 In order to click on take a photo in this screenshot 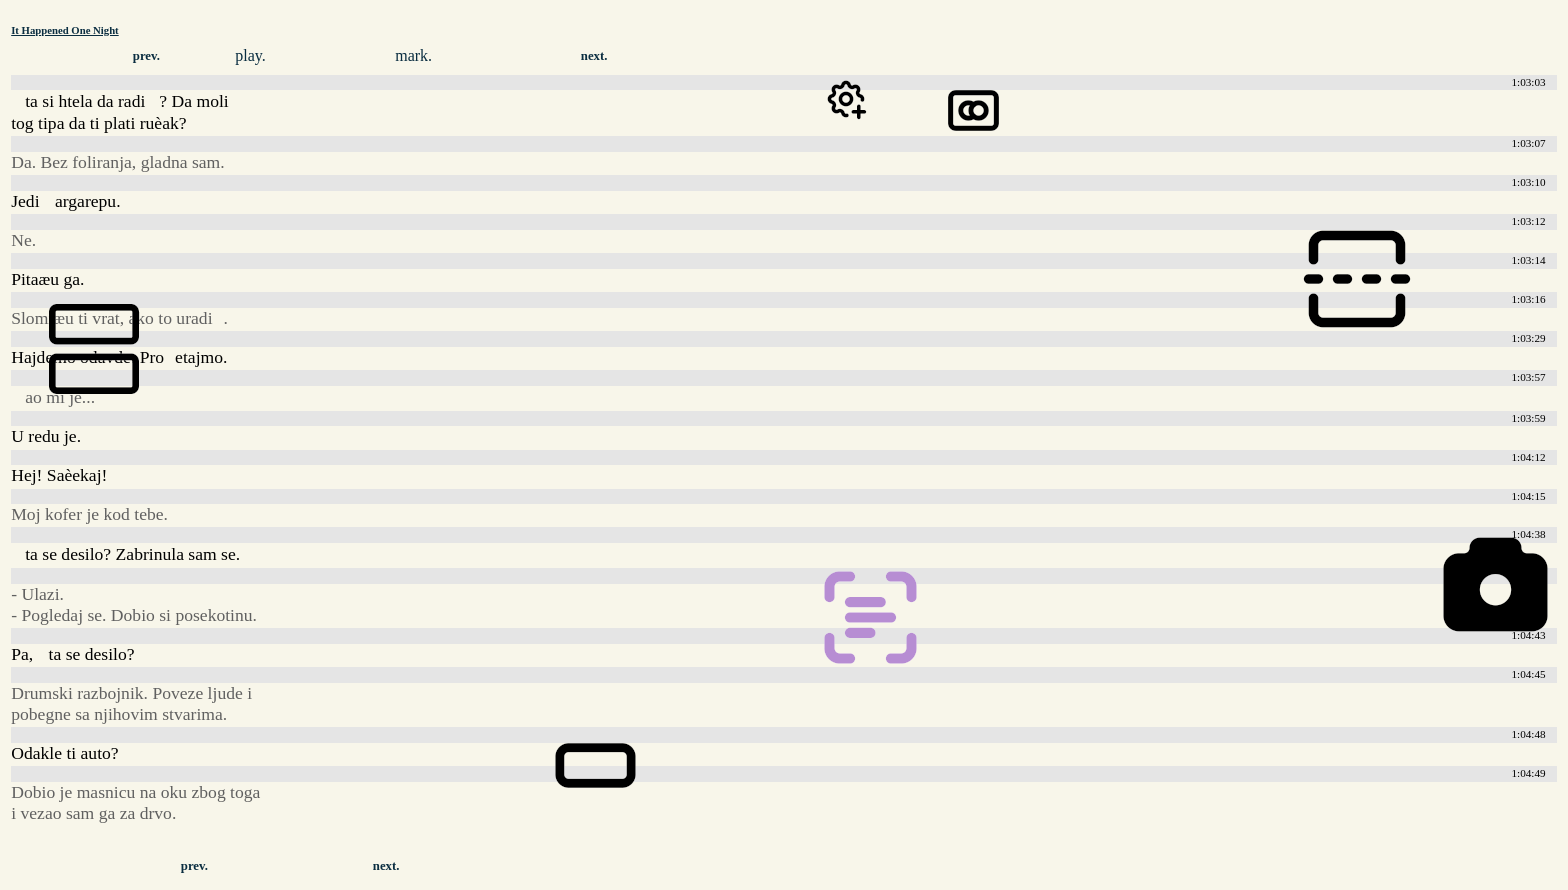, I will do `click(1495, 584)`.